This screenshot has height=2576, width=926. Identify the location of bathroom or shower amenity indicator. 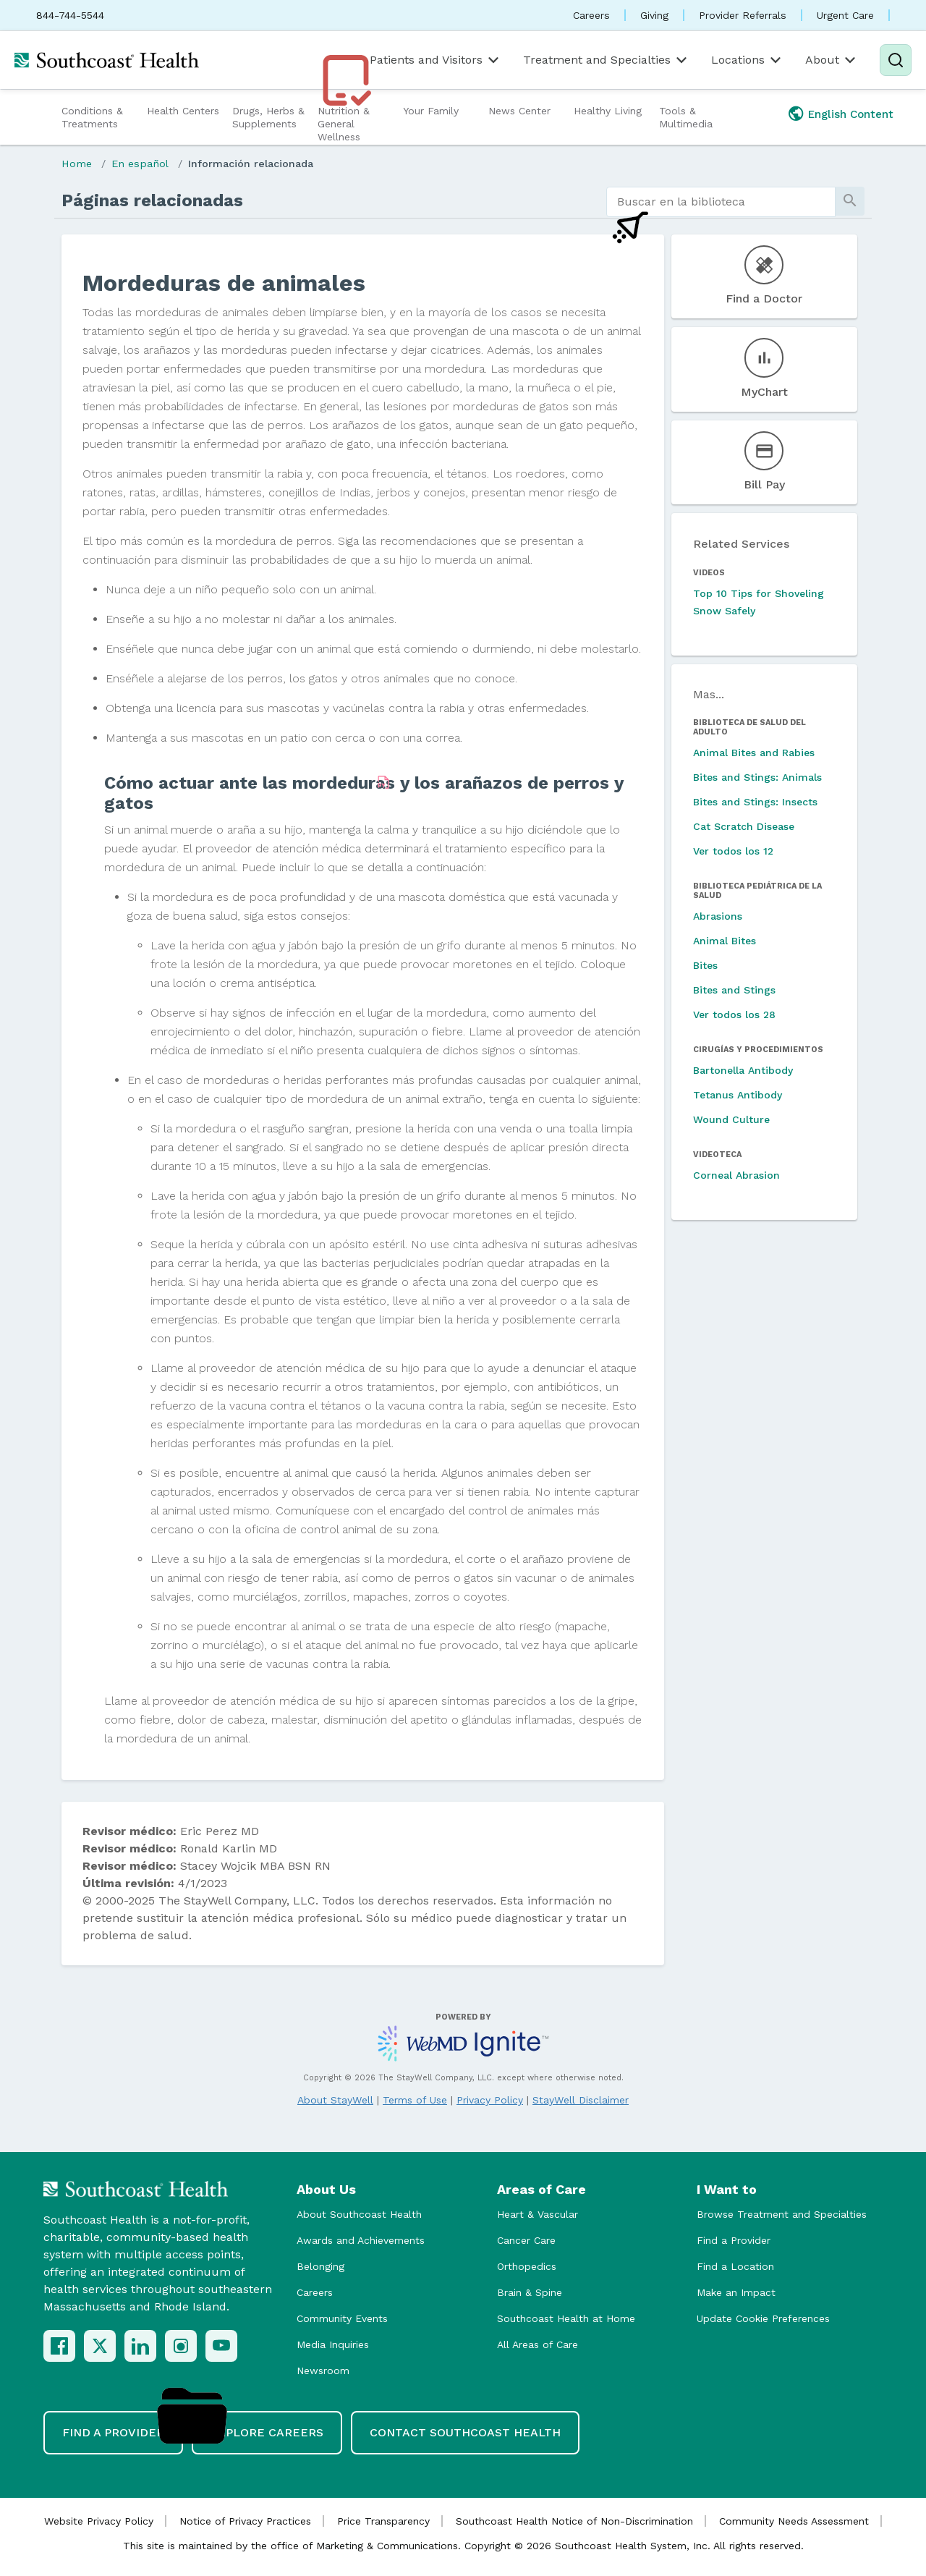
(630, 226).